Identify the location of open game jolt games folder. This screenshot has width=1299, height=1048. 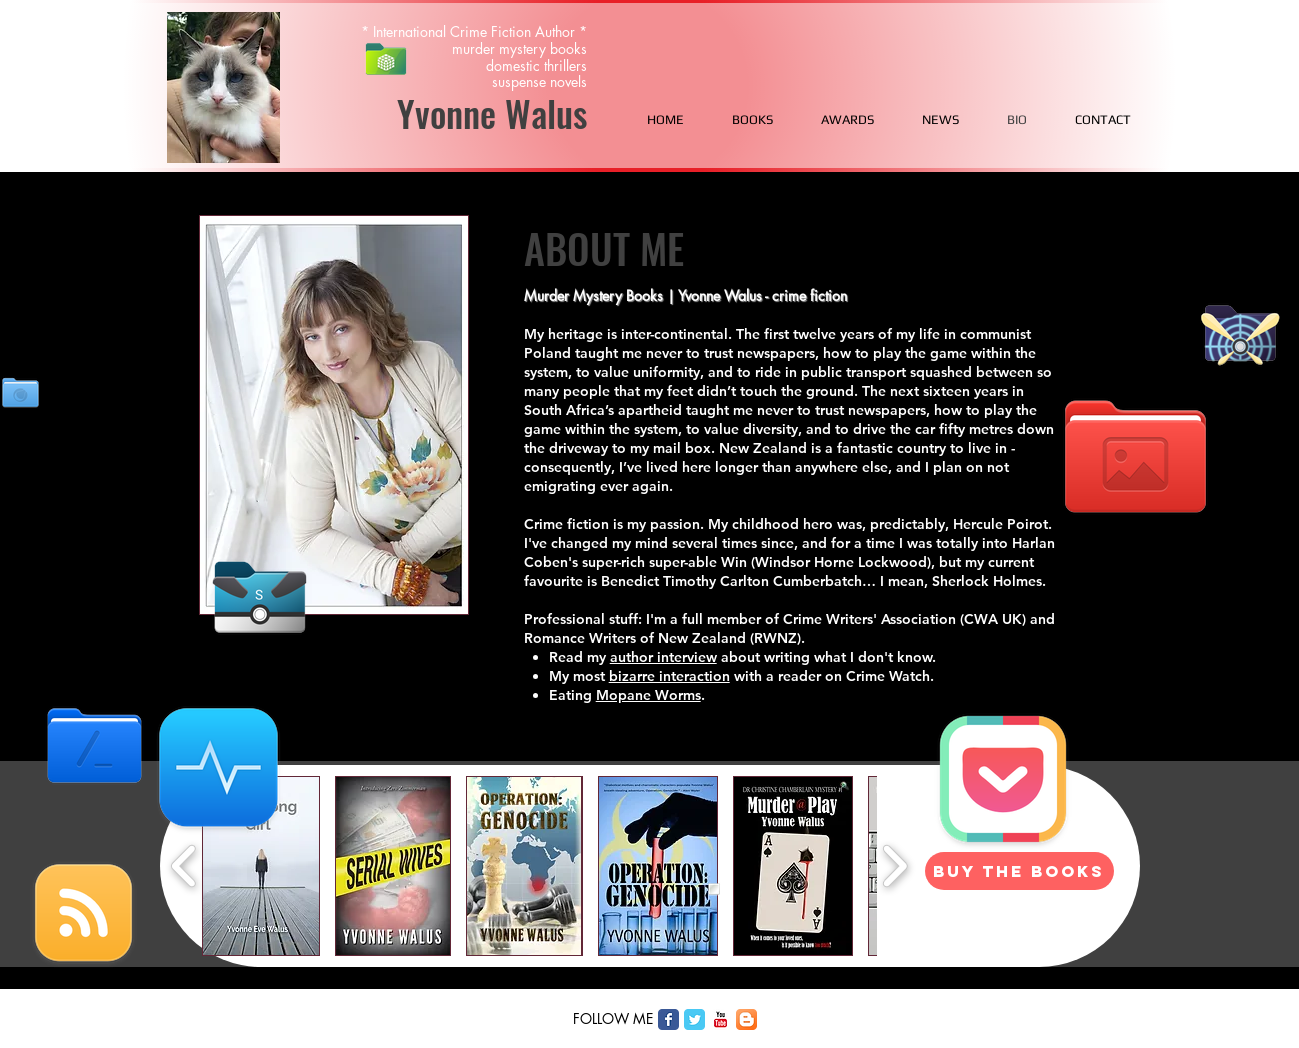
(386, 60).